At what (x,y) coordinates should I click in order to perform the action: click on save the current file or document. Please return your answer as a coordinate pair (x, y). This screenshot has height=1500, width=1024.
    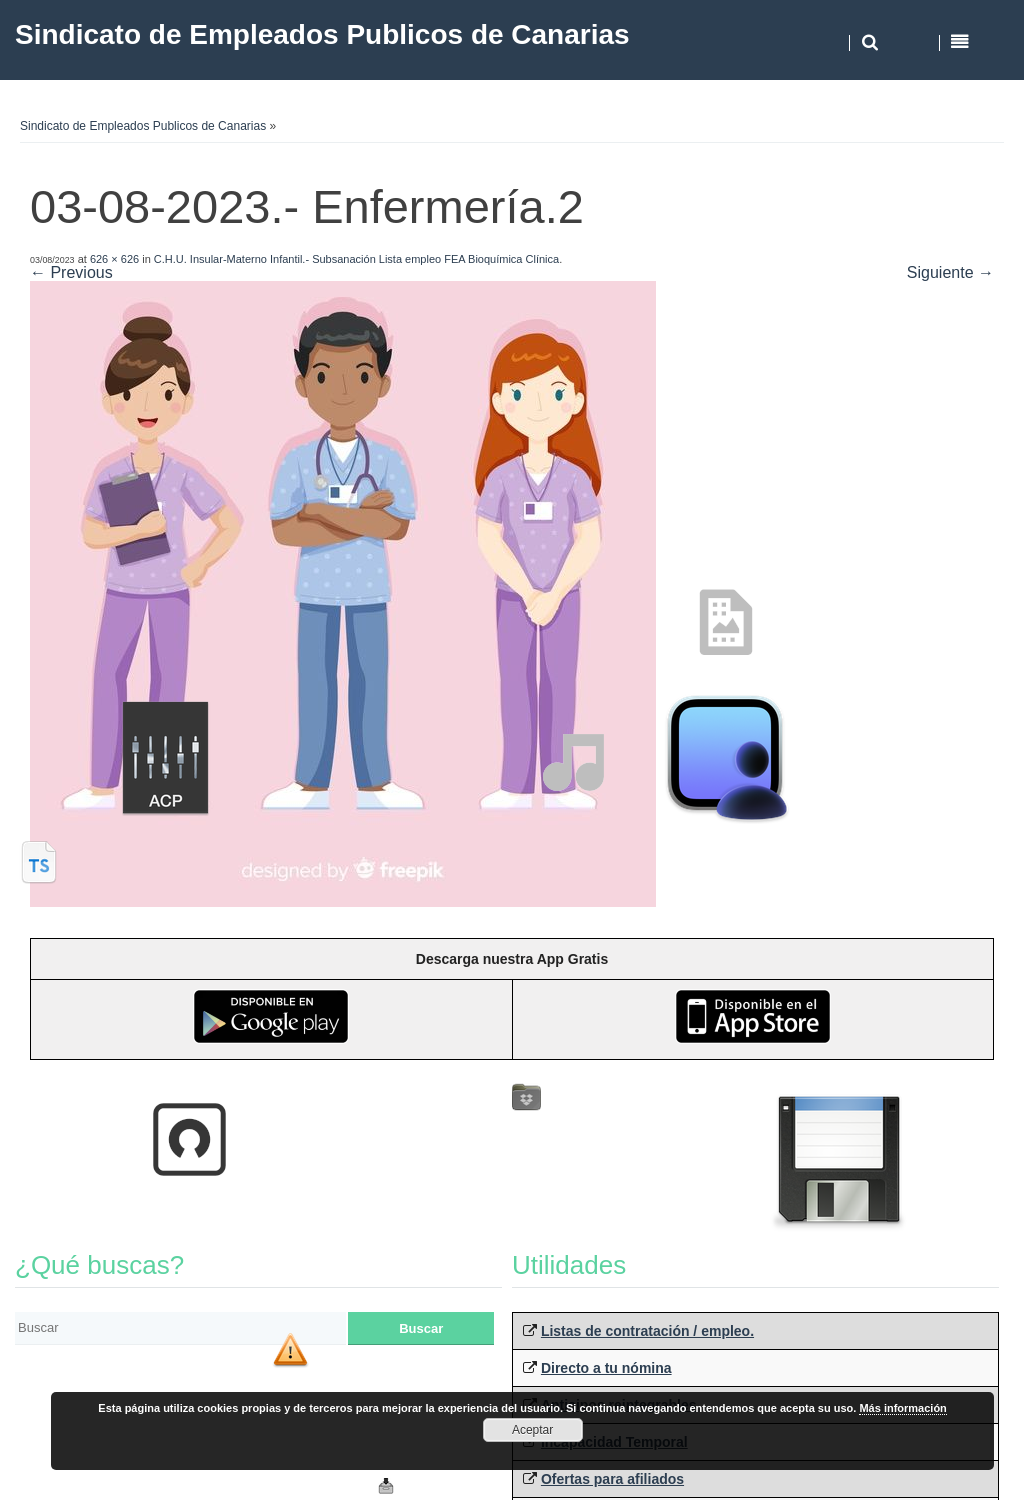
    Looking at the image, I should click on (842, 1162).